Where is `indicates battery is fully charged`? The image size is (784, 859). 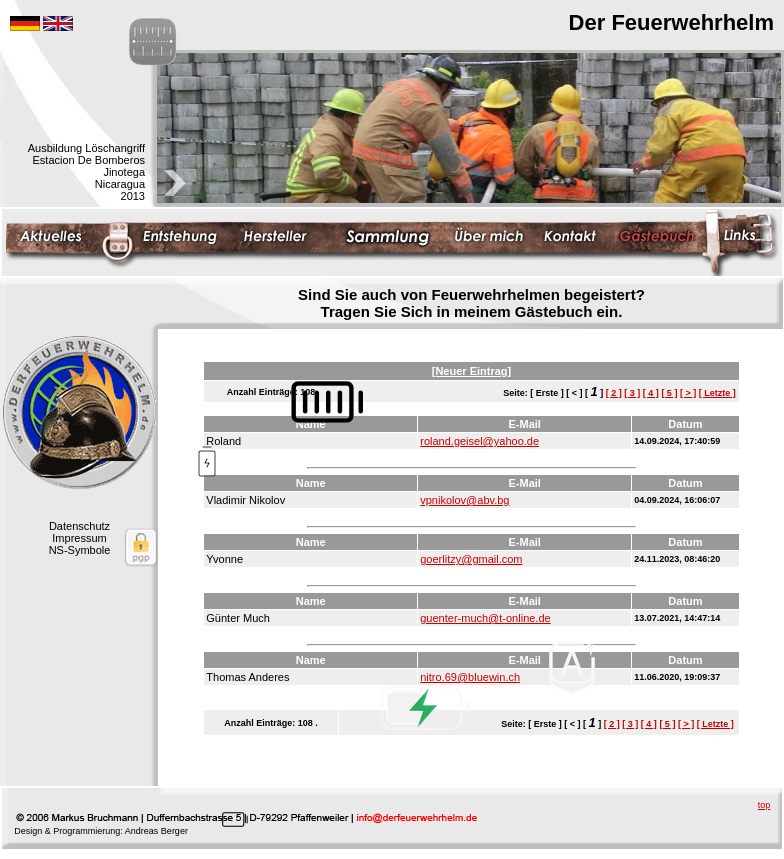 indicates battery is fully charged is located at coordinates (326, 402).